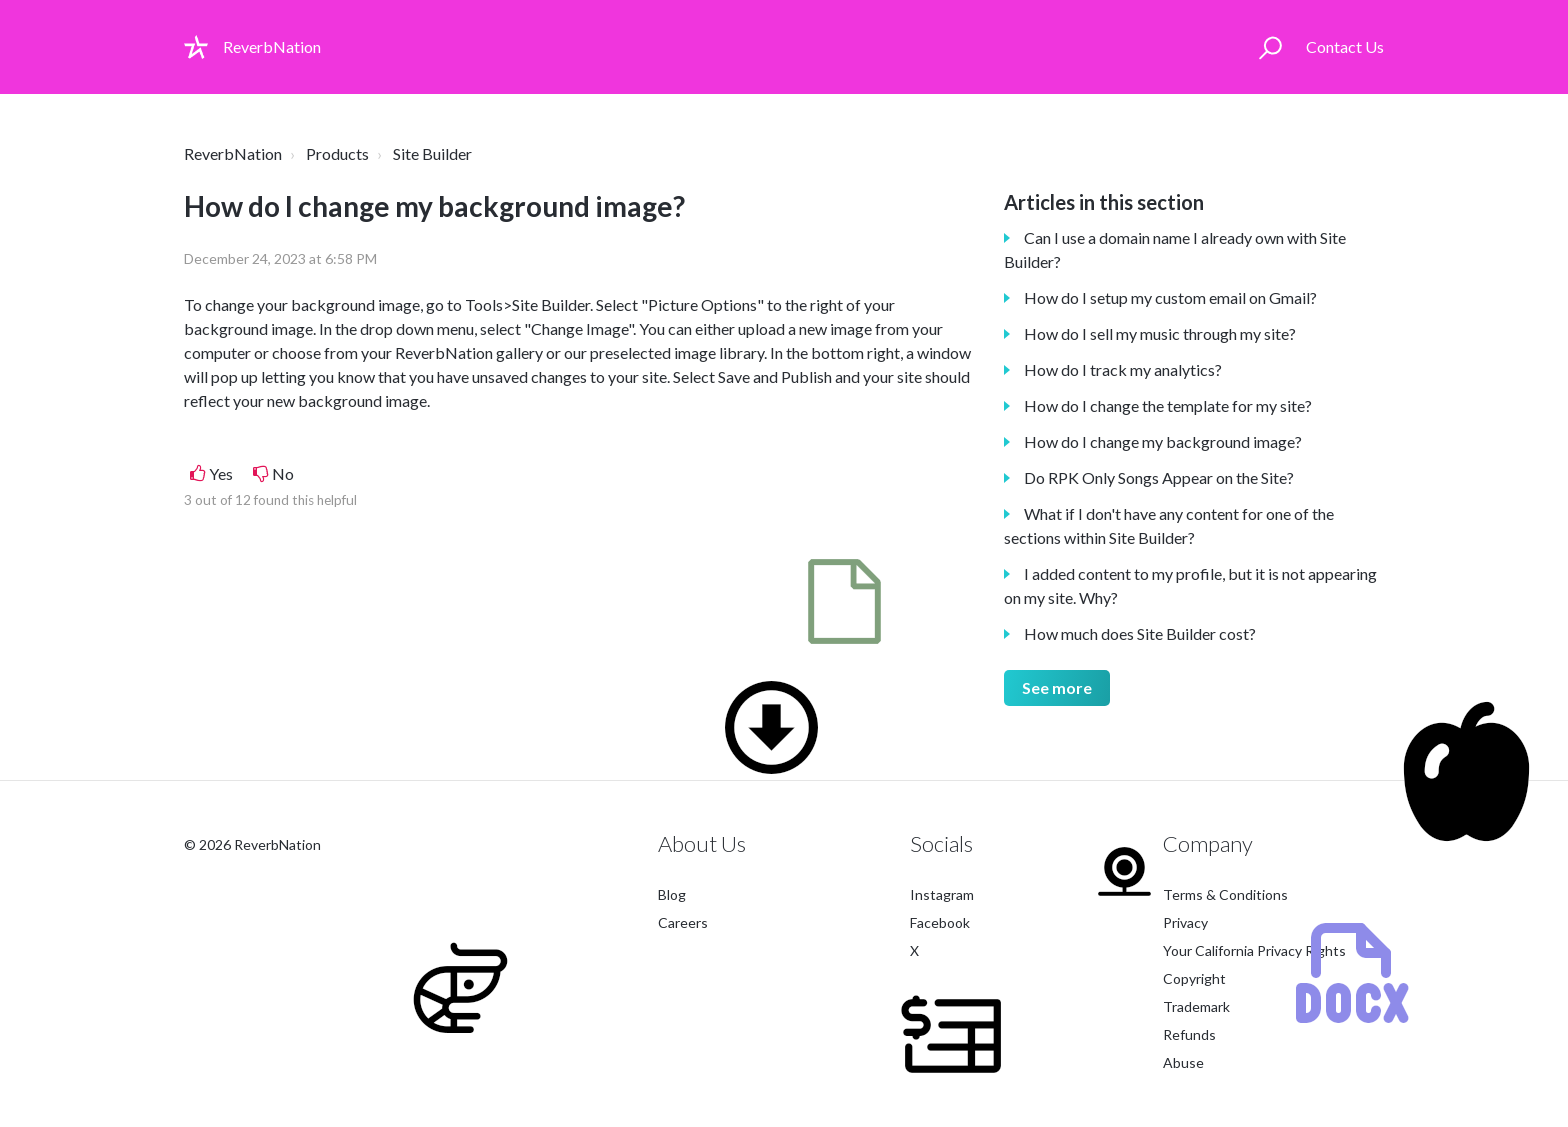 Image resolution: width=1568 pixels, height=1127 pixels. I want to click on access health or nutrition tracking features, so click(1466, 771).